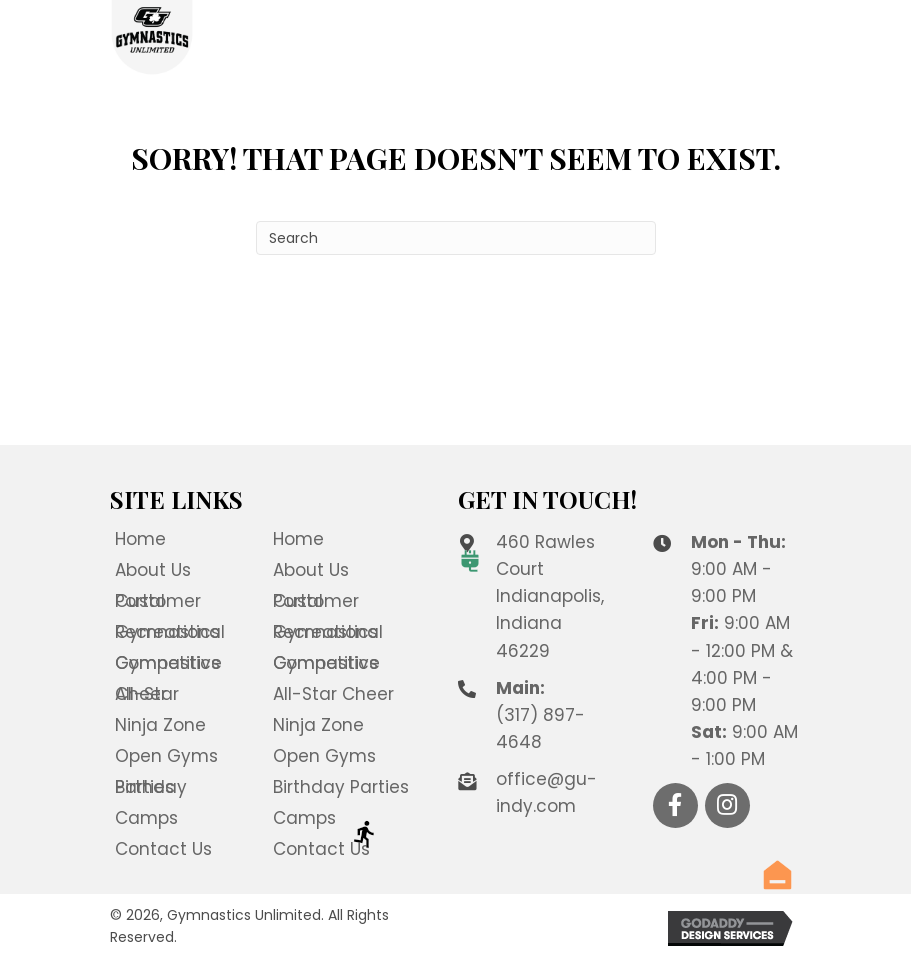  I want to click on start running or jogging activity, so click(365, 834).